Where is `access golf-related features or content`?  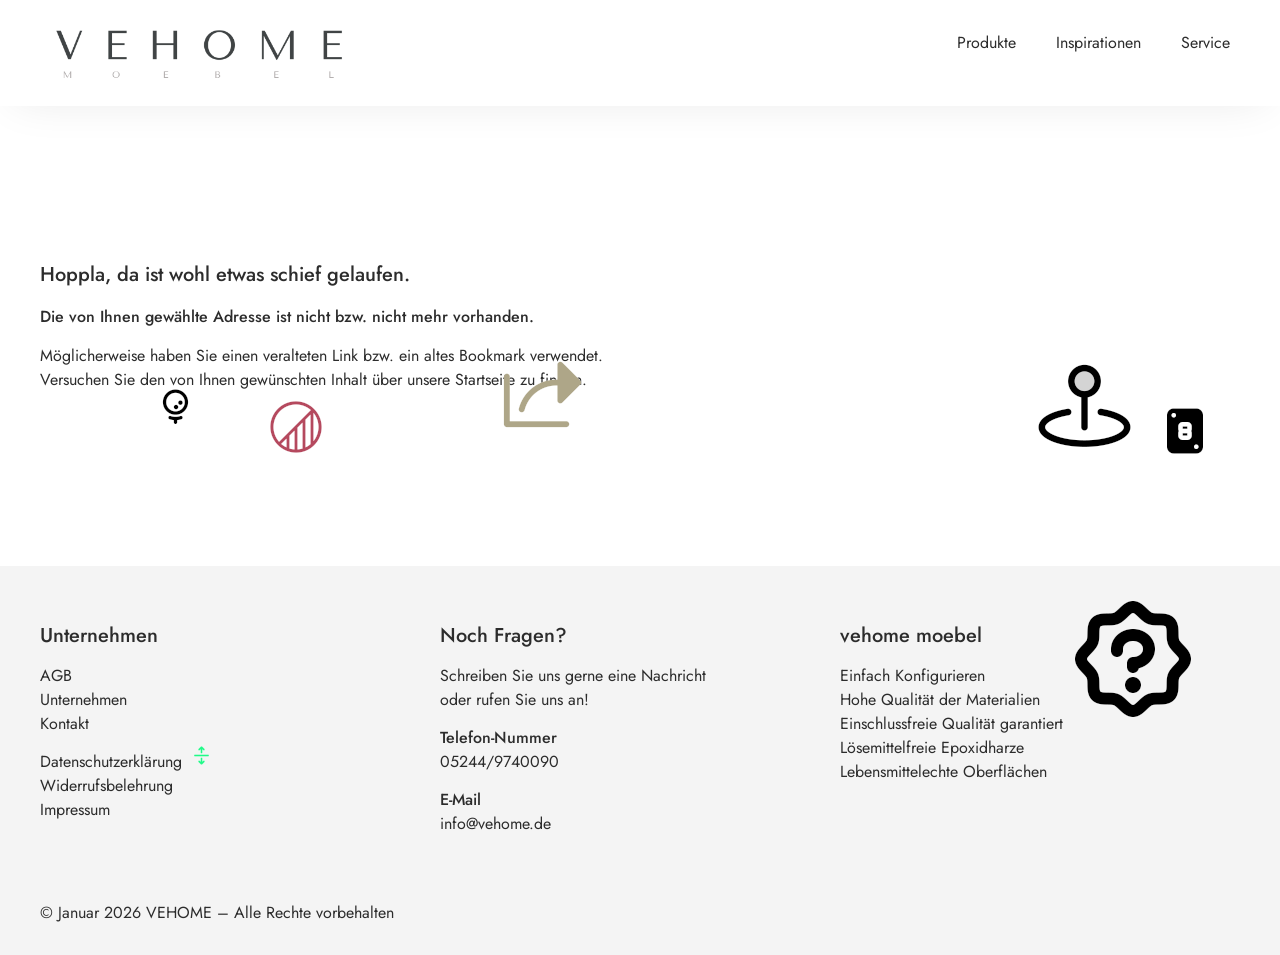
access golf-related features or content is located at coordinates (175, 406).